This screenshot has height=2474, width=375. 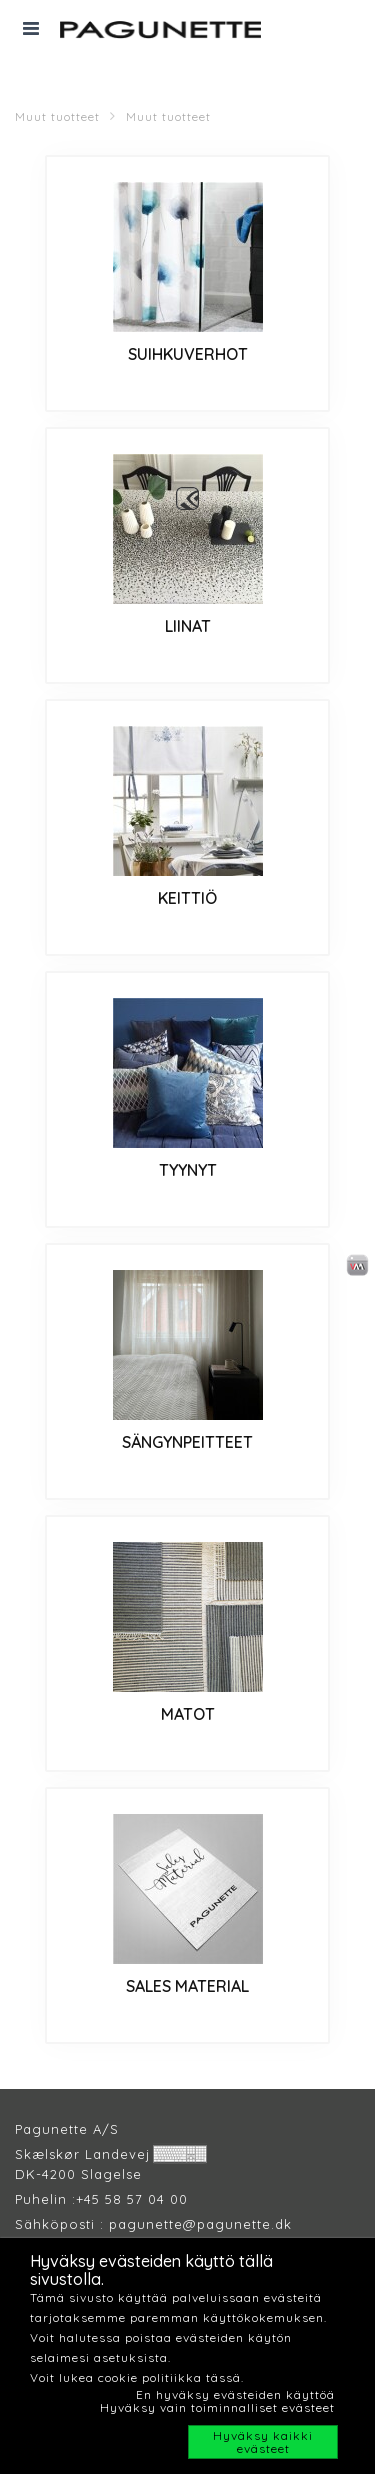 What do you see at coordinates (180, 2154) in the screenshot?
I see `connect an extended keyboard via bluetooth` at bounding box center [180, 2154].